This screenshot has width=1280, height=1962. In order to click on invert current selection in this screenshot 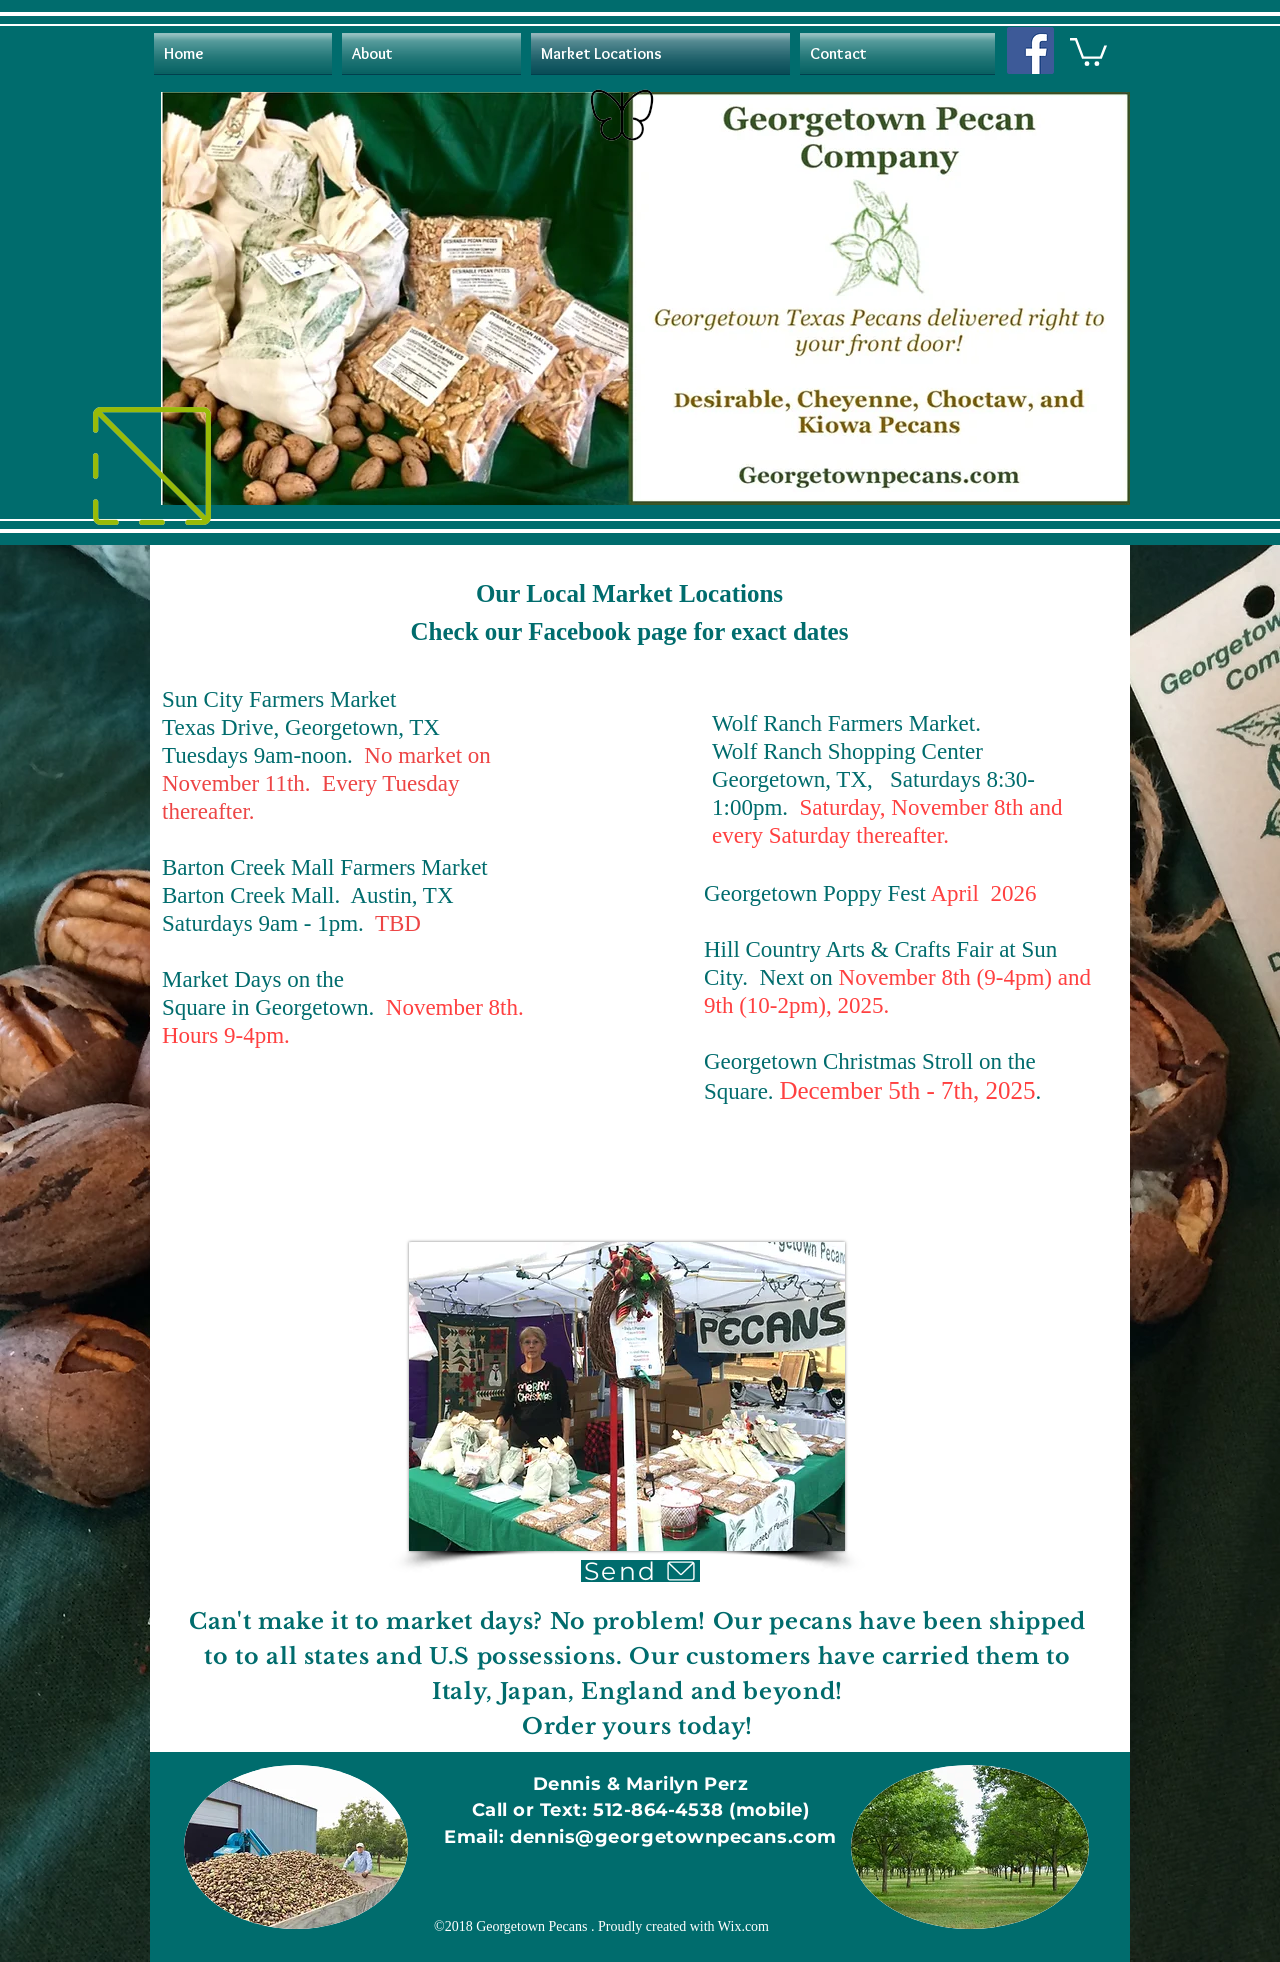, I will do `click(152, 466)`.